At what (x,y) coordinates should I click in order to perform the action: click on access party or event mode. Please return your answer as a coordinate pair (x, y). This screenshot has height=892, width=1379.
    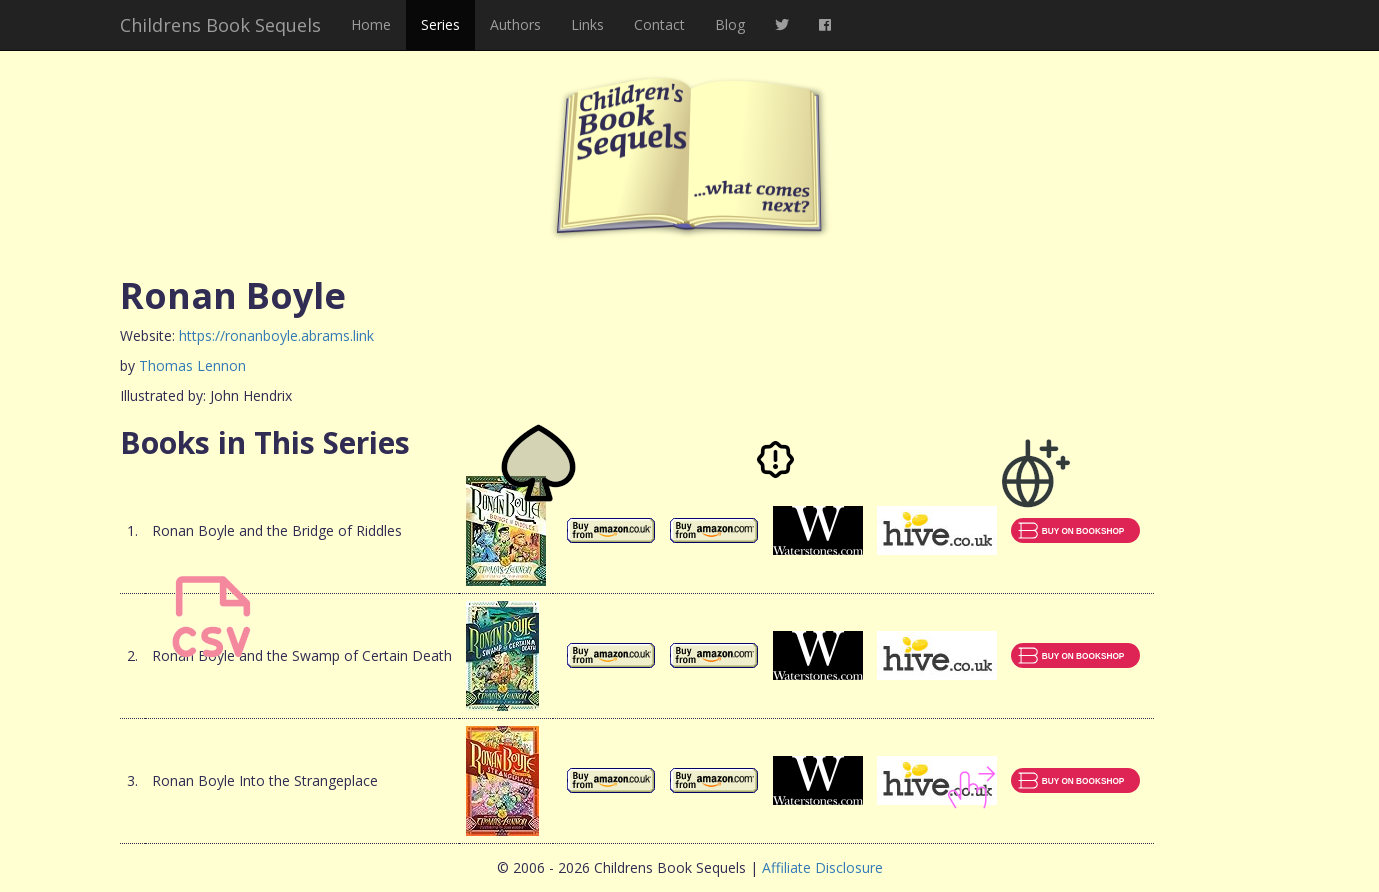
    Looking at the image, I should click on (1032, 474).